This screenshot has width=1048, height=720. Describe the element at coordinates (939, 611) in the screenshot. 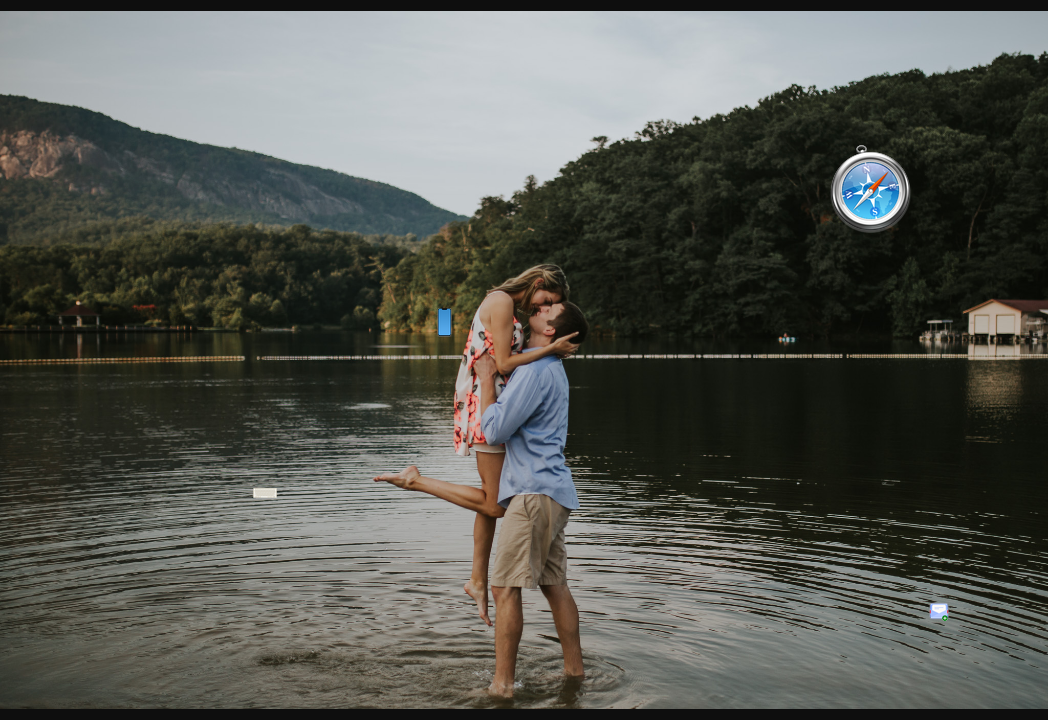

I see `compose a new email message` at that location.